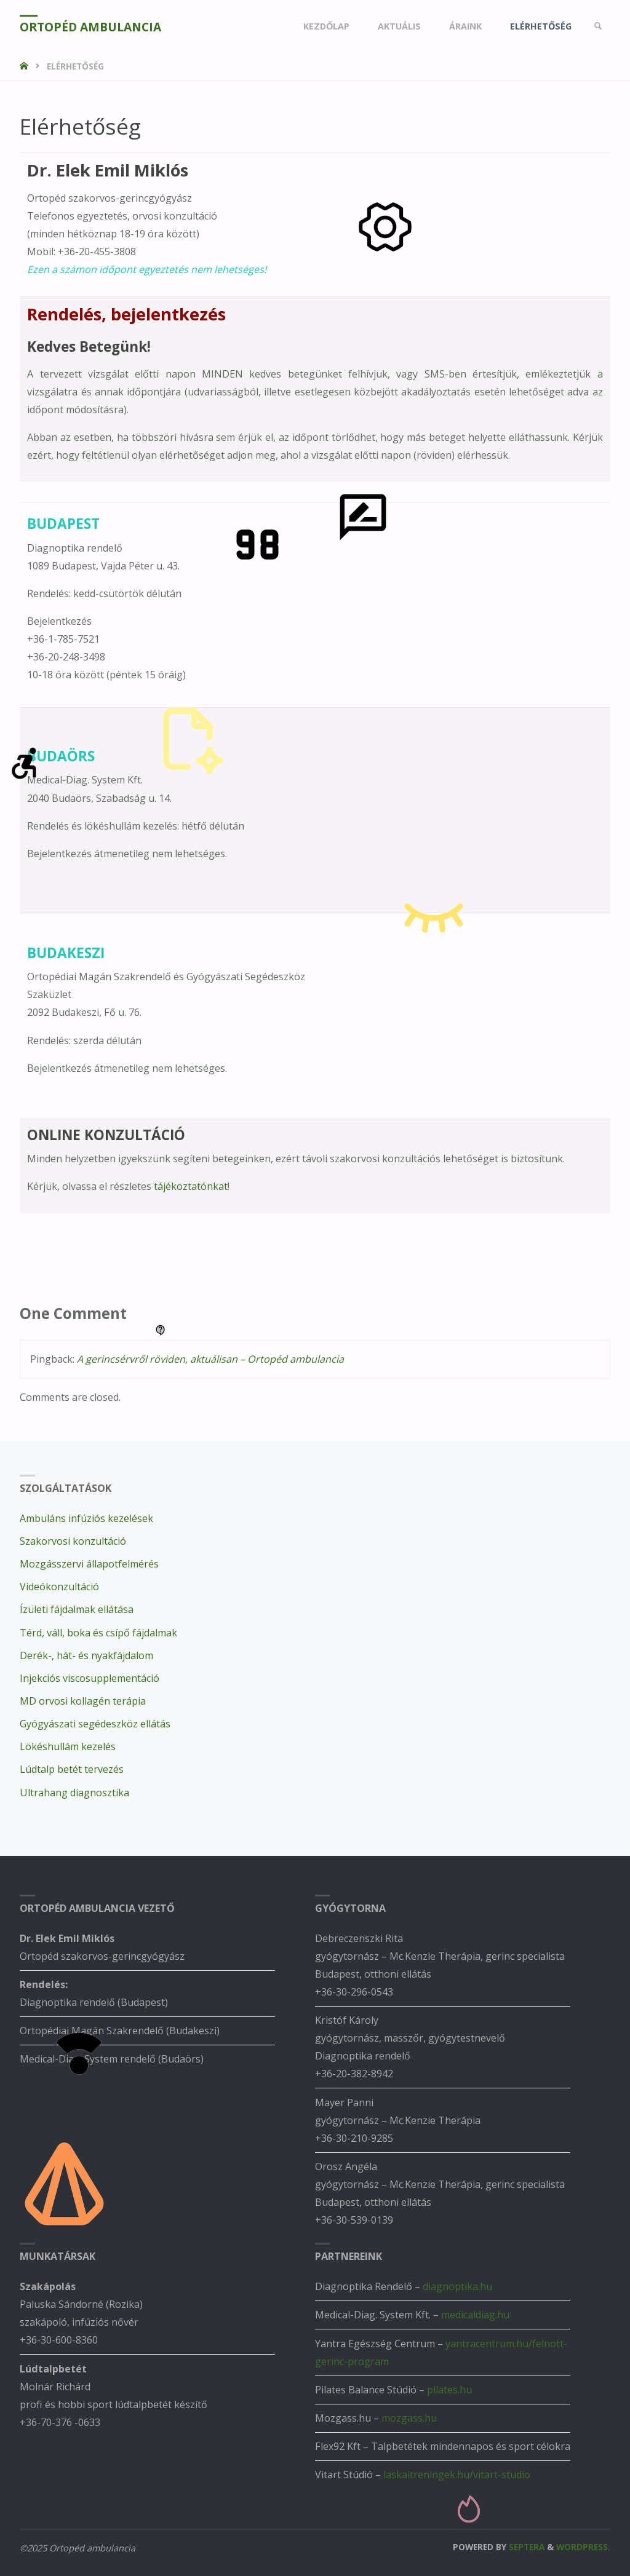  Describe the element at coordinates (363, 517) in the screenshot. I see `write a review or rating` at that location.